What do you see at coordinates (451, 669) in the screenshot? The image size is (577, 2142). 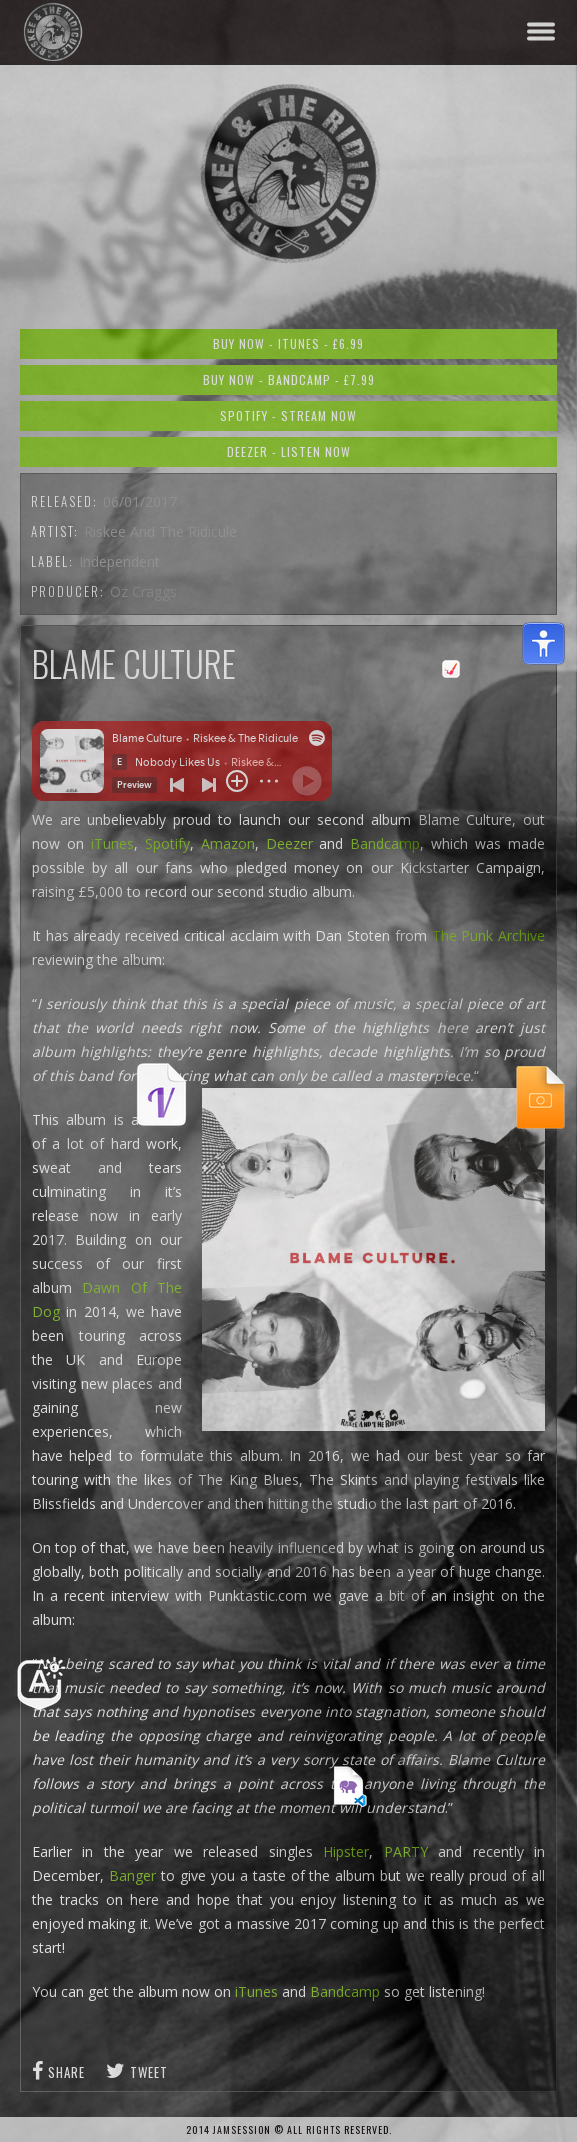 I see `open gnome paint application` at bounding box center [451, 669].